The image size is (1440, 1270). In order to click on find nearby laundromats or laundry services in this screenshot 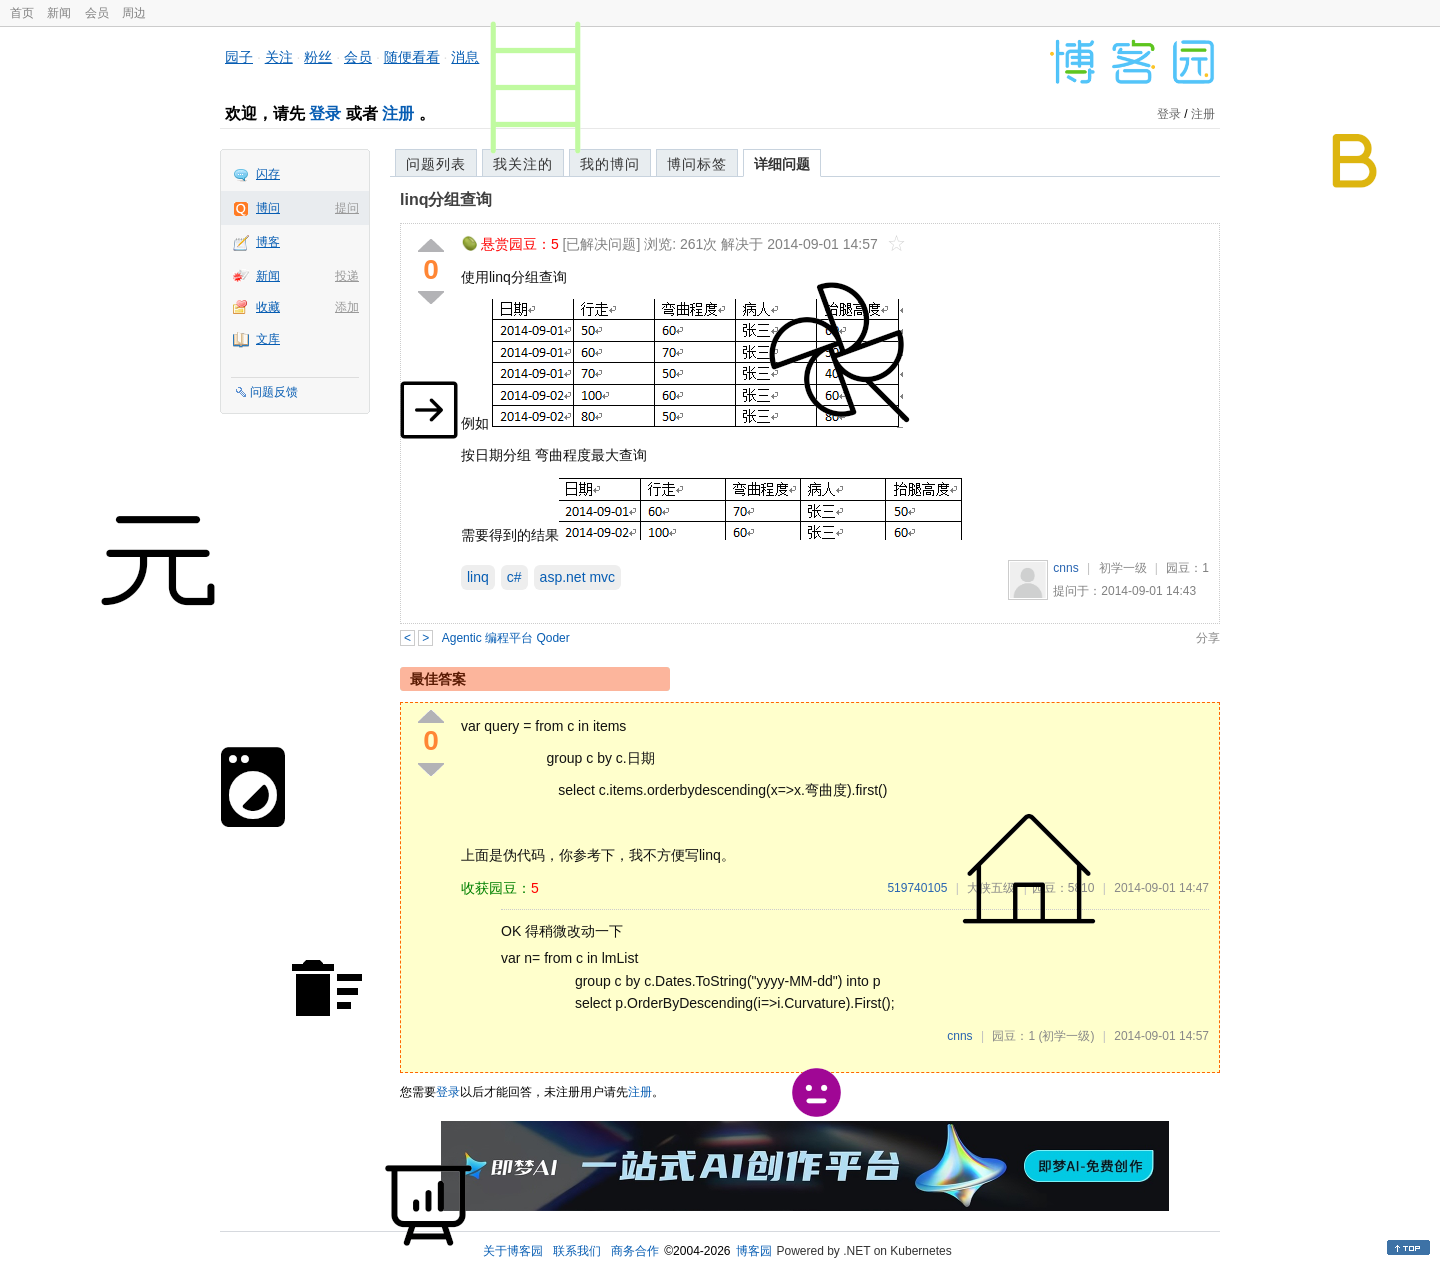, I will do `click(253, 787)`.